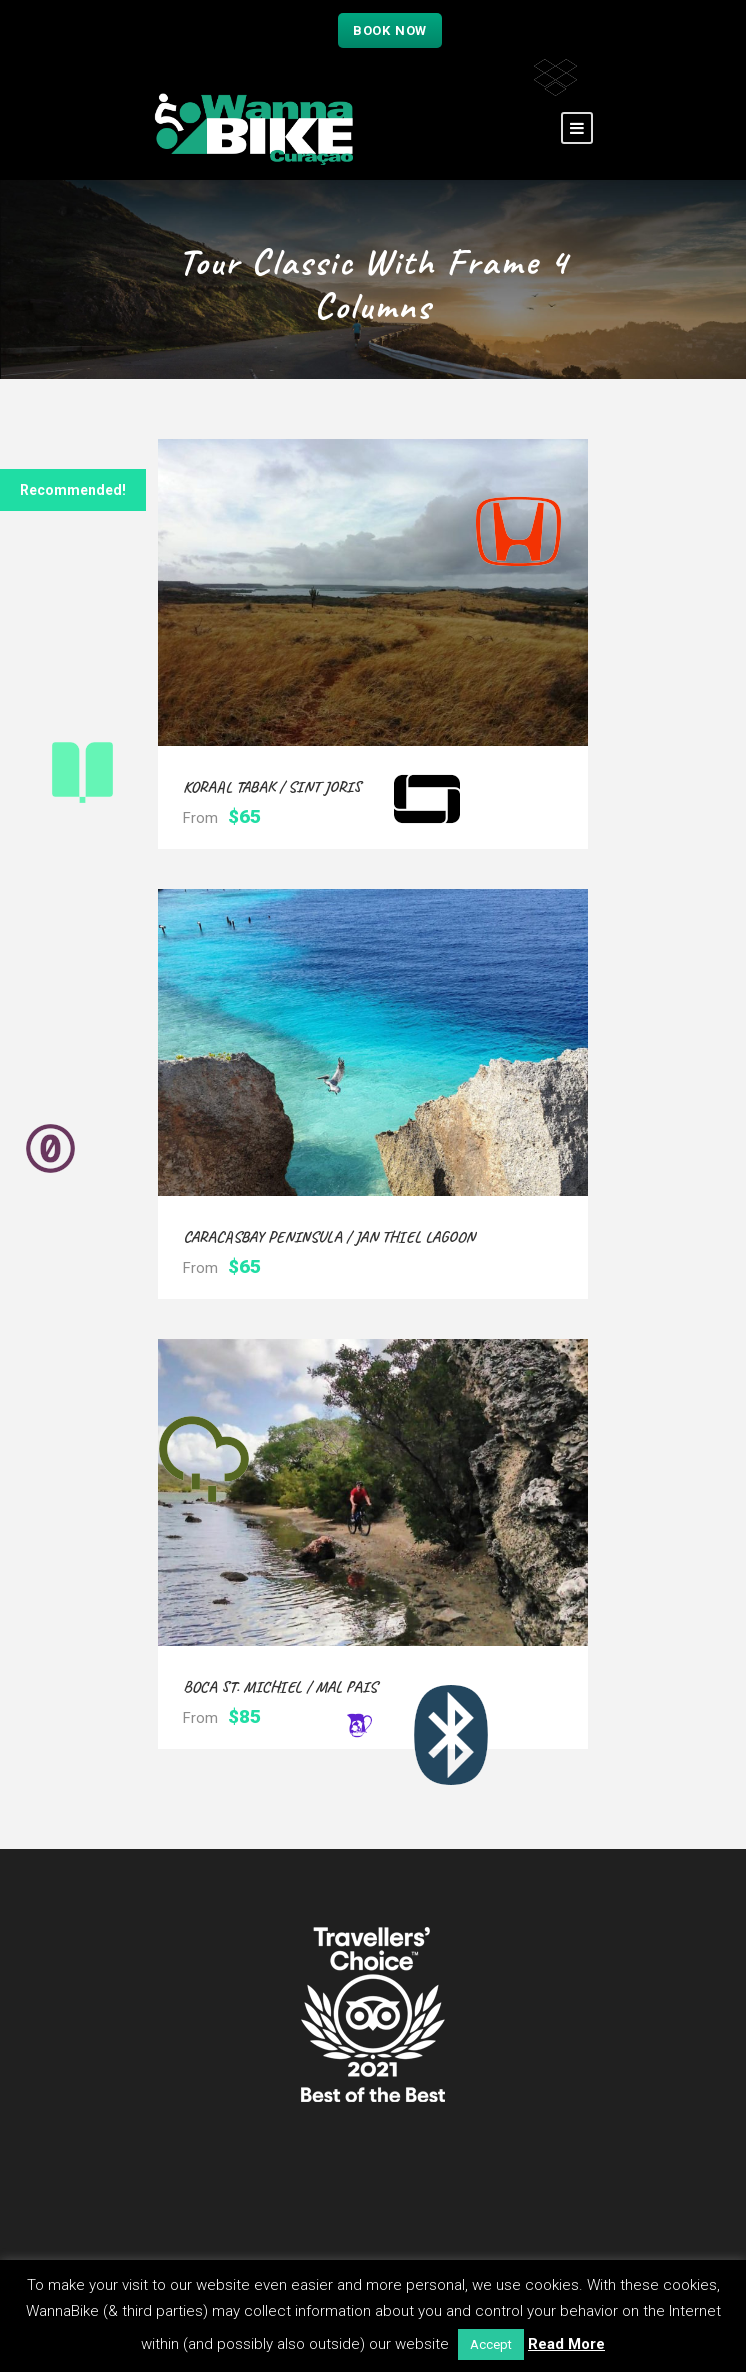 The height and width of the screenshot is (2372, 746). Describe the element at coordinates (451, 1735) in the screenshot. I see `toggle bluetooth connectivity on or off` at that location.